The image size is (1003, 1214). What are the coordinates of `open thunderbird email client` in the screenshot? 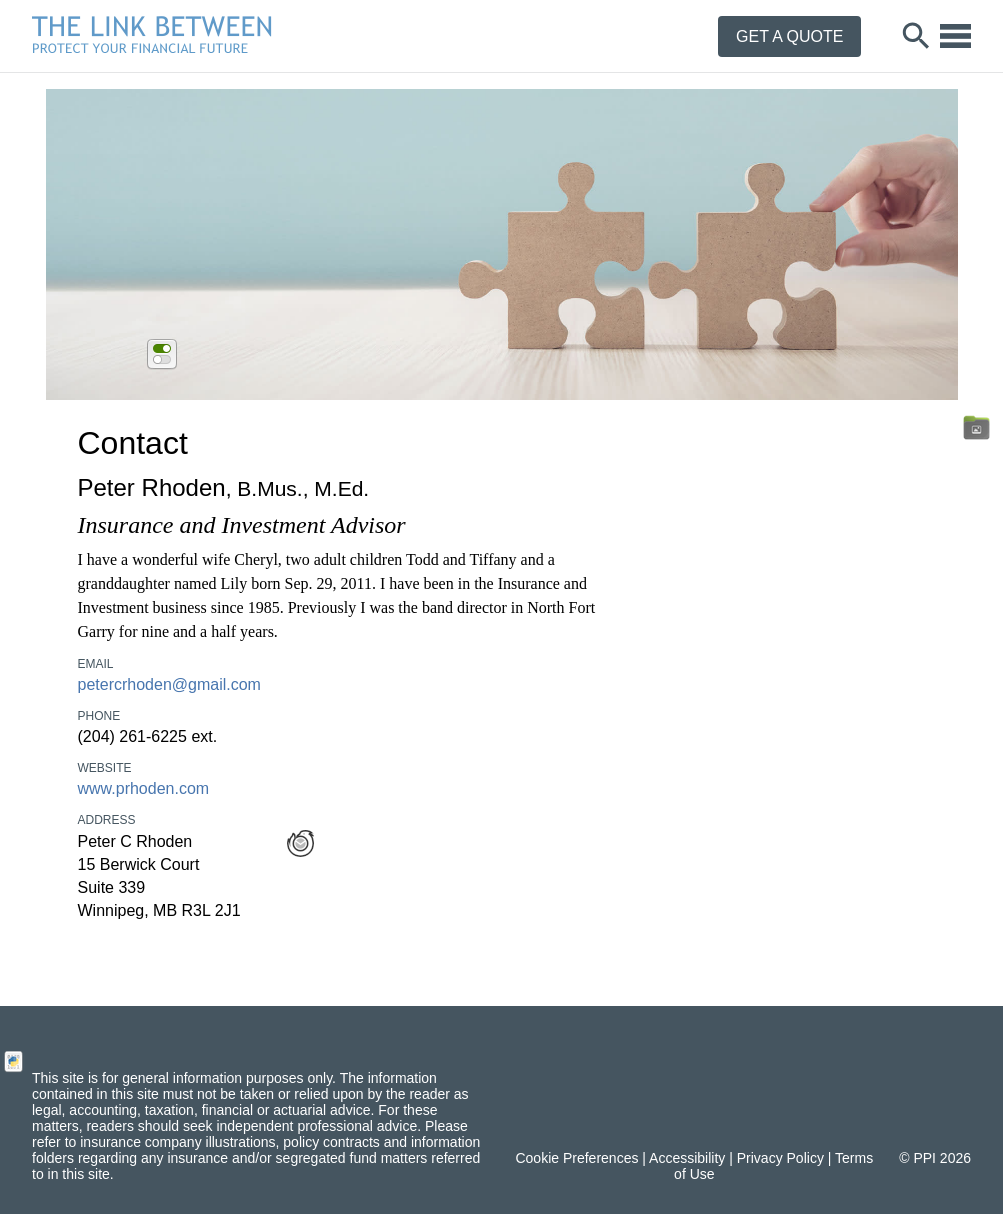 It's located at (300, 843).